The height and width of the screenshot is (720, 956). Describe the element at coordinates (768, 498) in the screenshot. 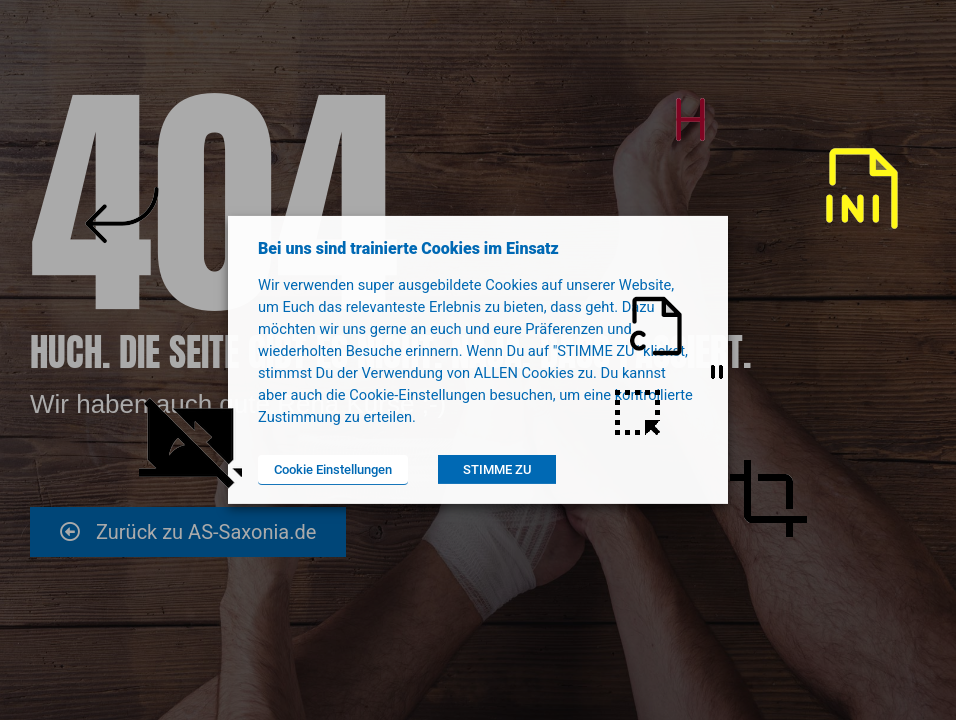

I see `crop an image` at that location.